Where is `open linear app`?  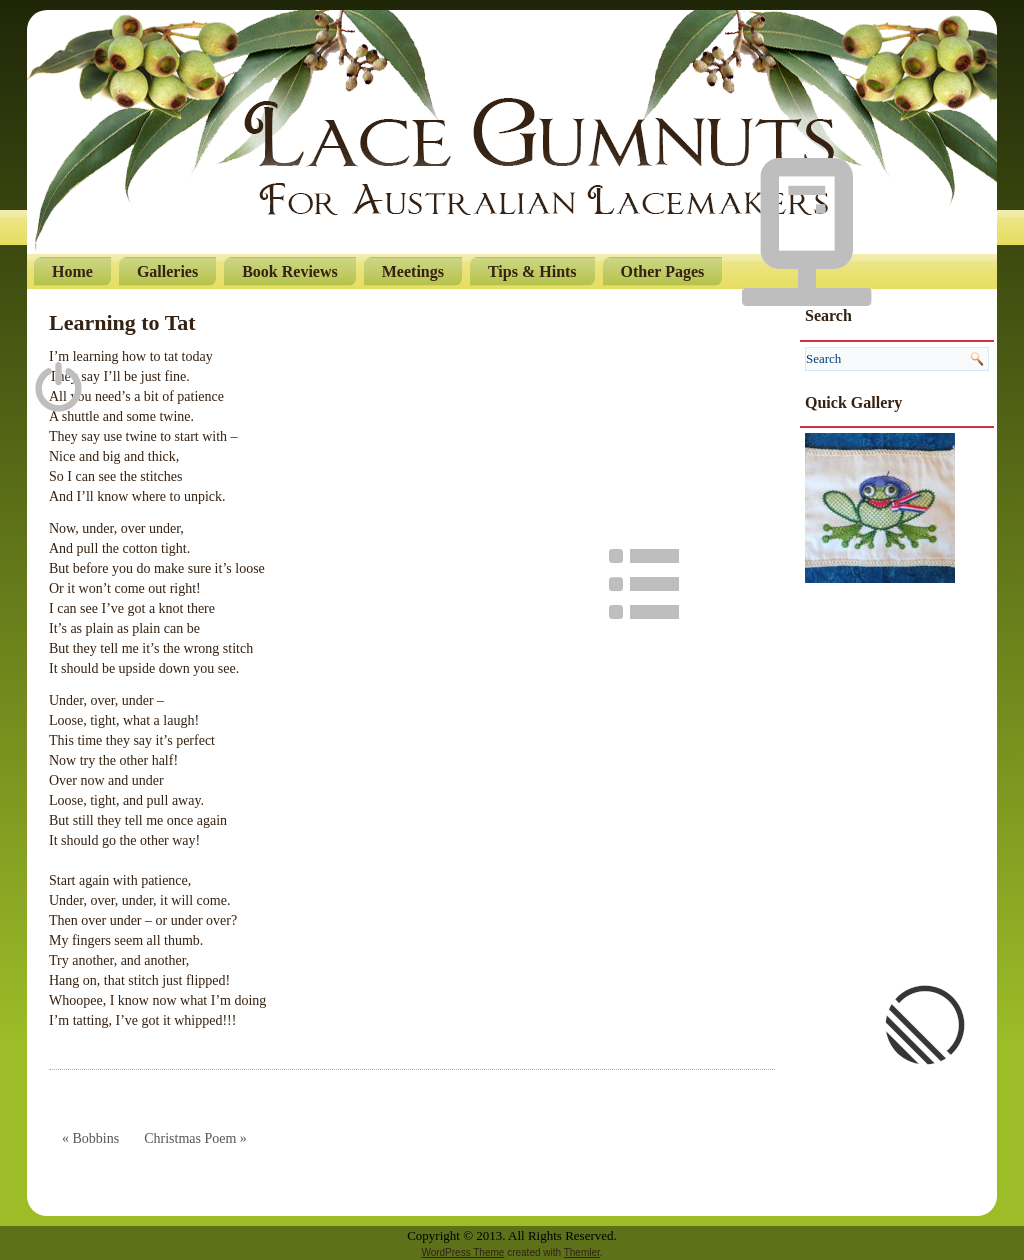 open linear app is located at coordinates (925, 1025).